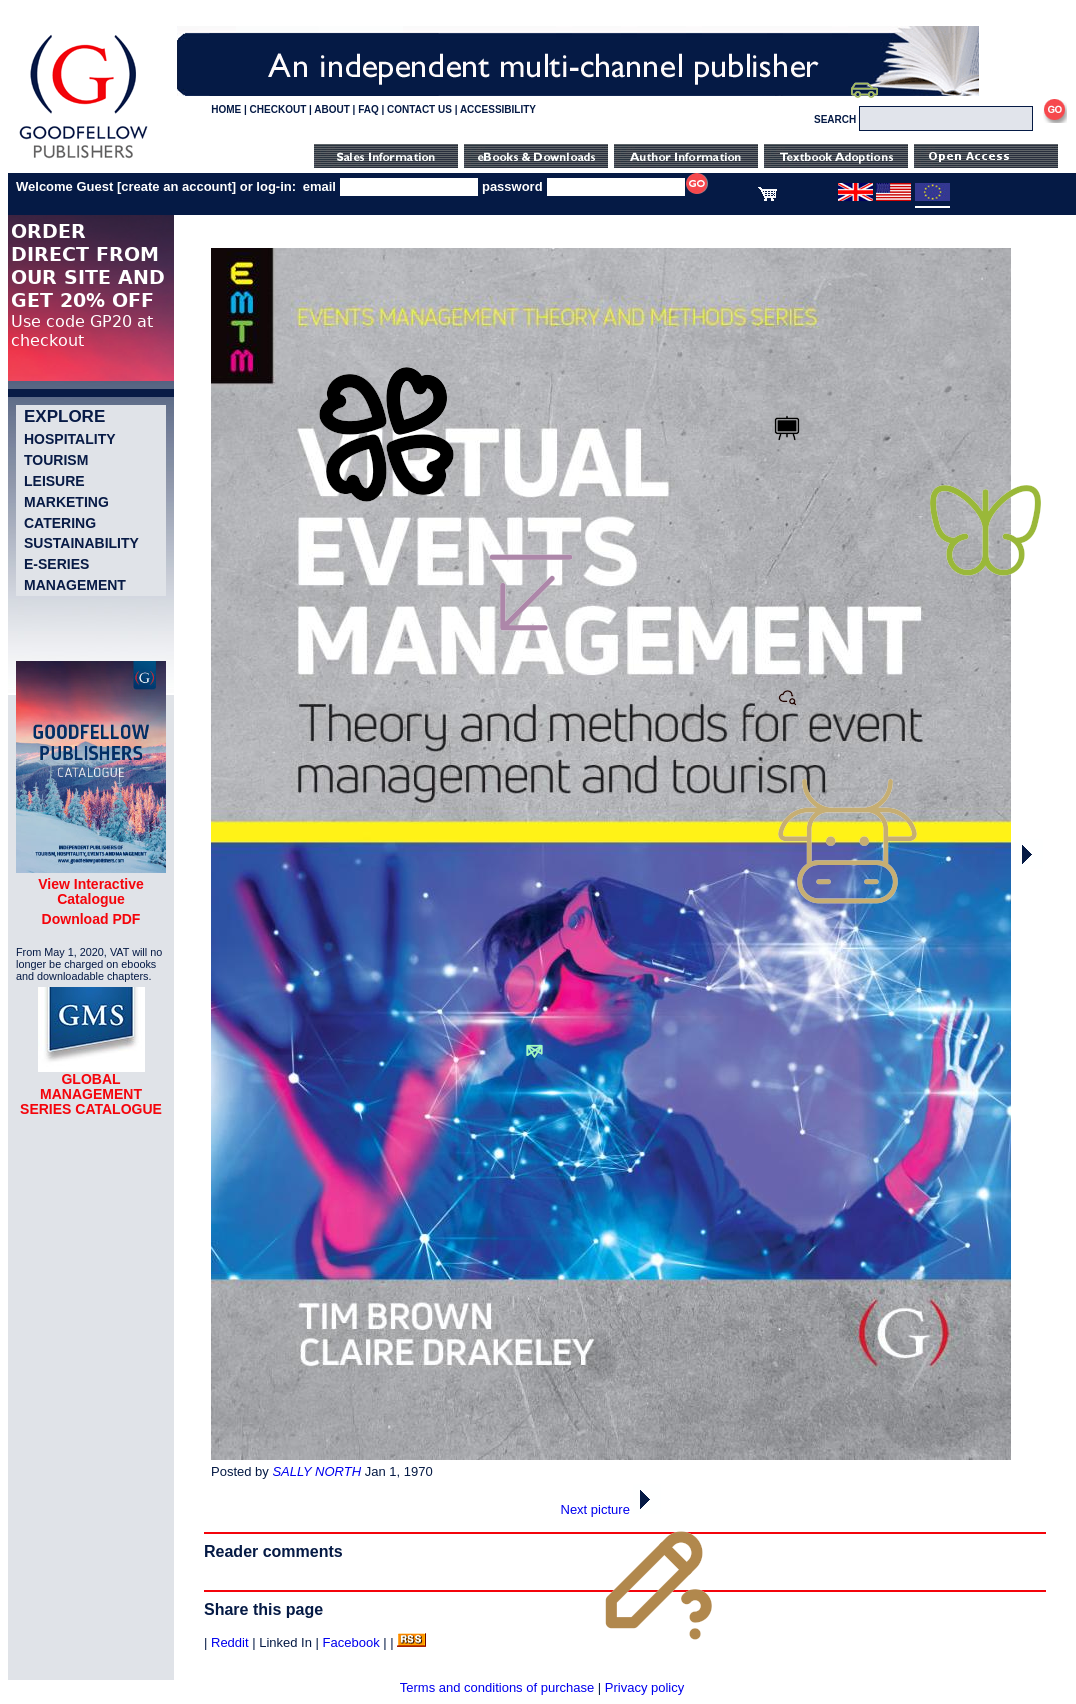  Describe the element at coordinates (386, 434) in the screenshot. I see `link to 4chan website or community` at that location.